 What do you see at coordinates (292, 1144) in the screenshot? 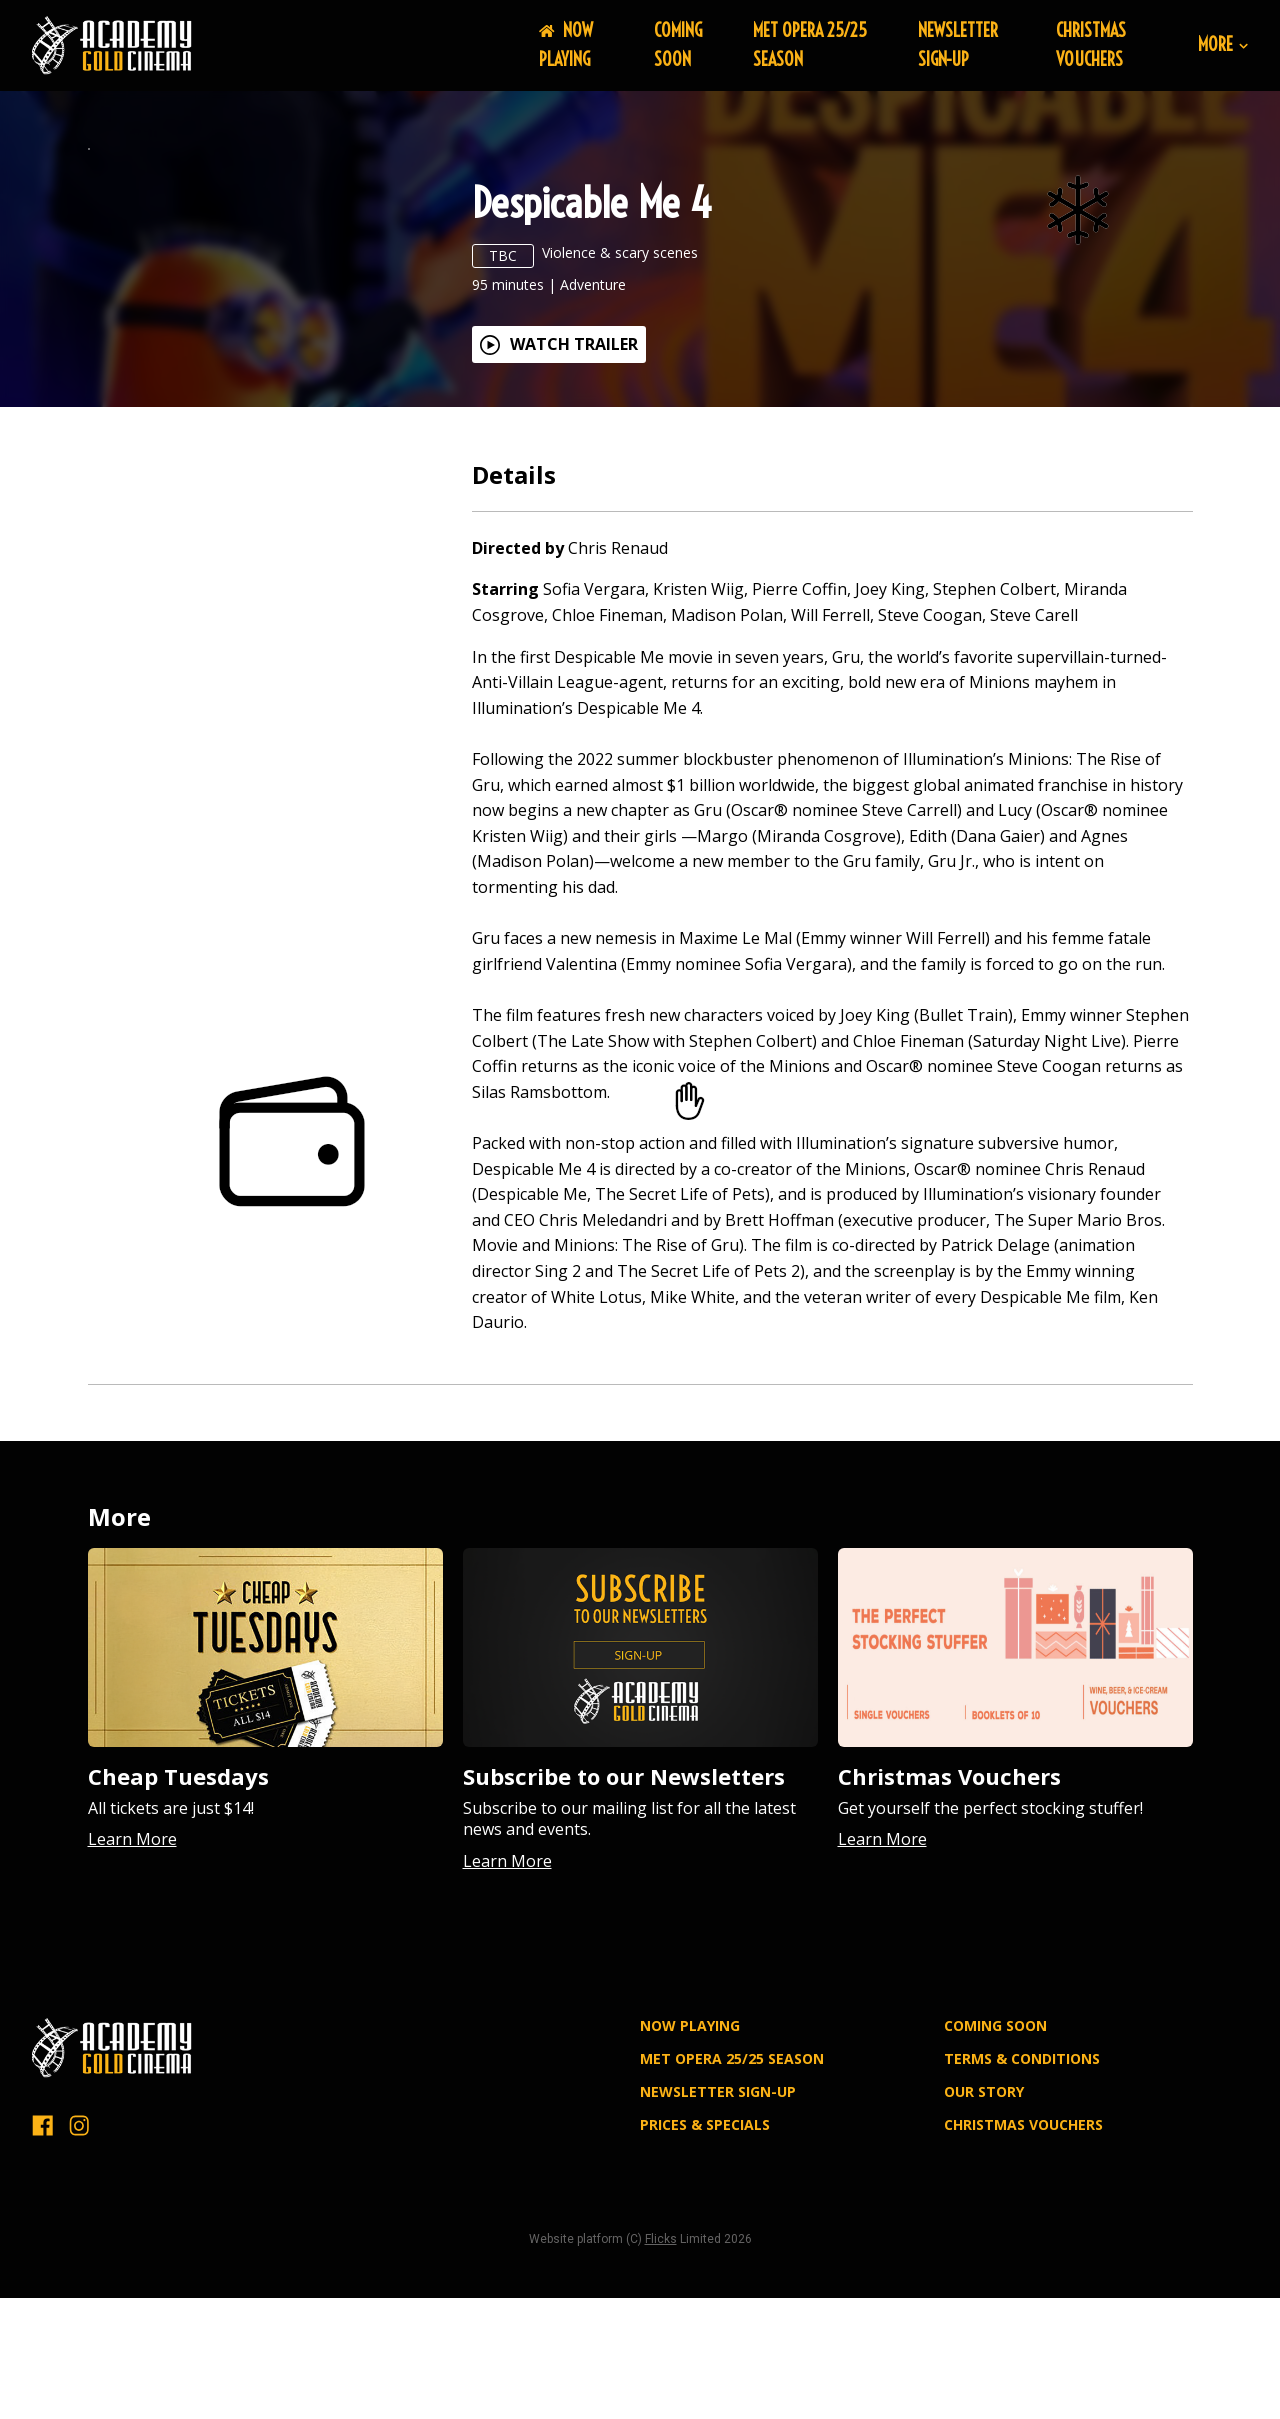
I see `access your wallet or payment methods` at bounding box center [292, 1144].